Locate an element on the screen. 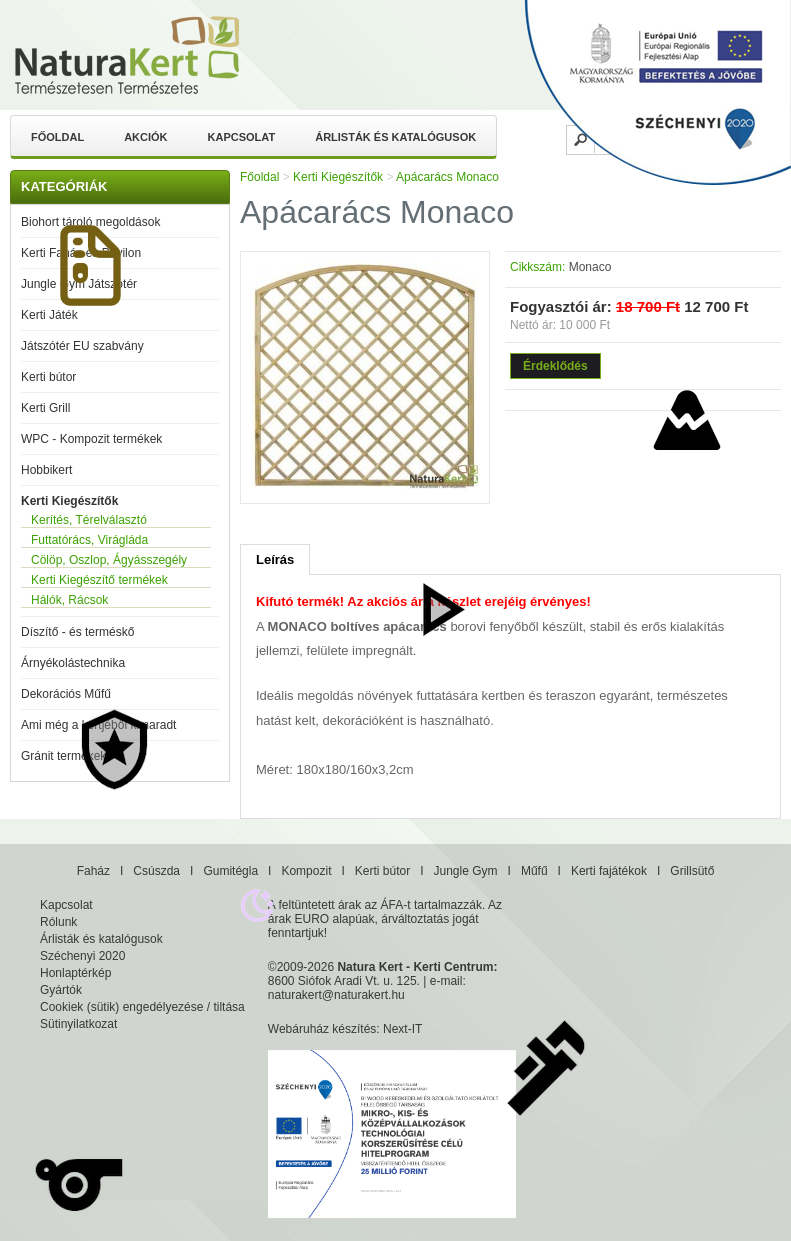  view compressed or archived files is located at coordinates (90, 265).